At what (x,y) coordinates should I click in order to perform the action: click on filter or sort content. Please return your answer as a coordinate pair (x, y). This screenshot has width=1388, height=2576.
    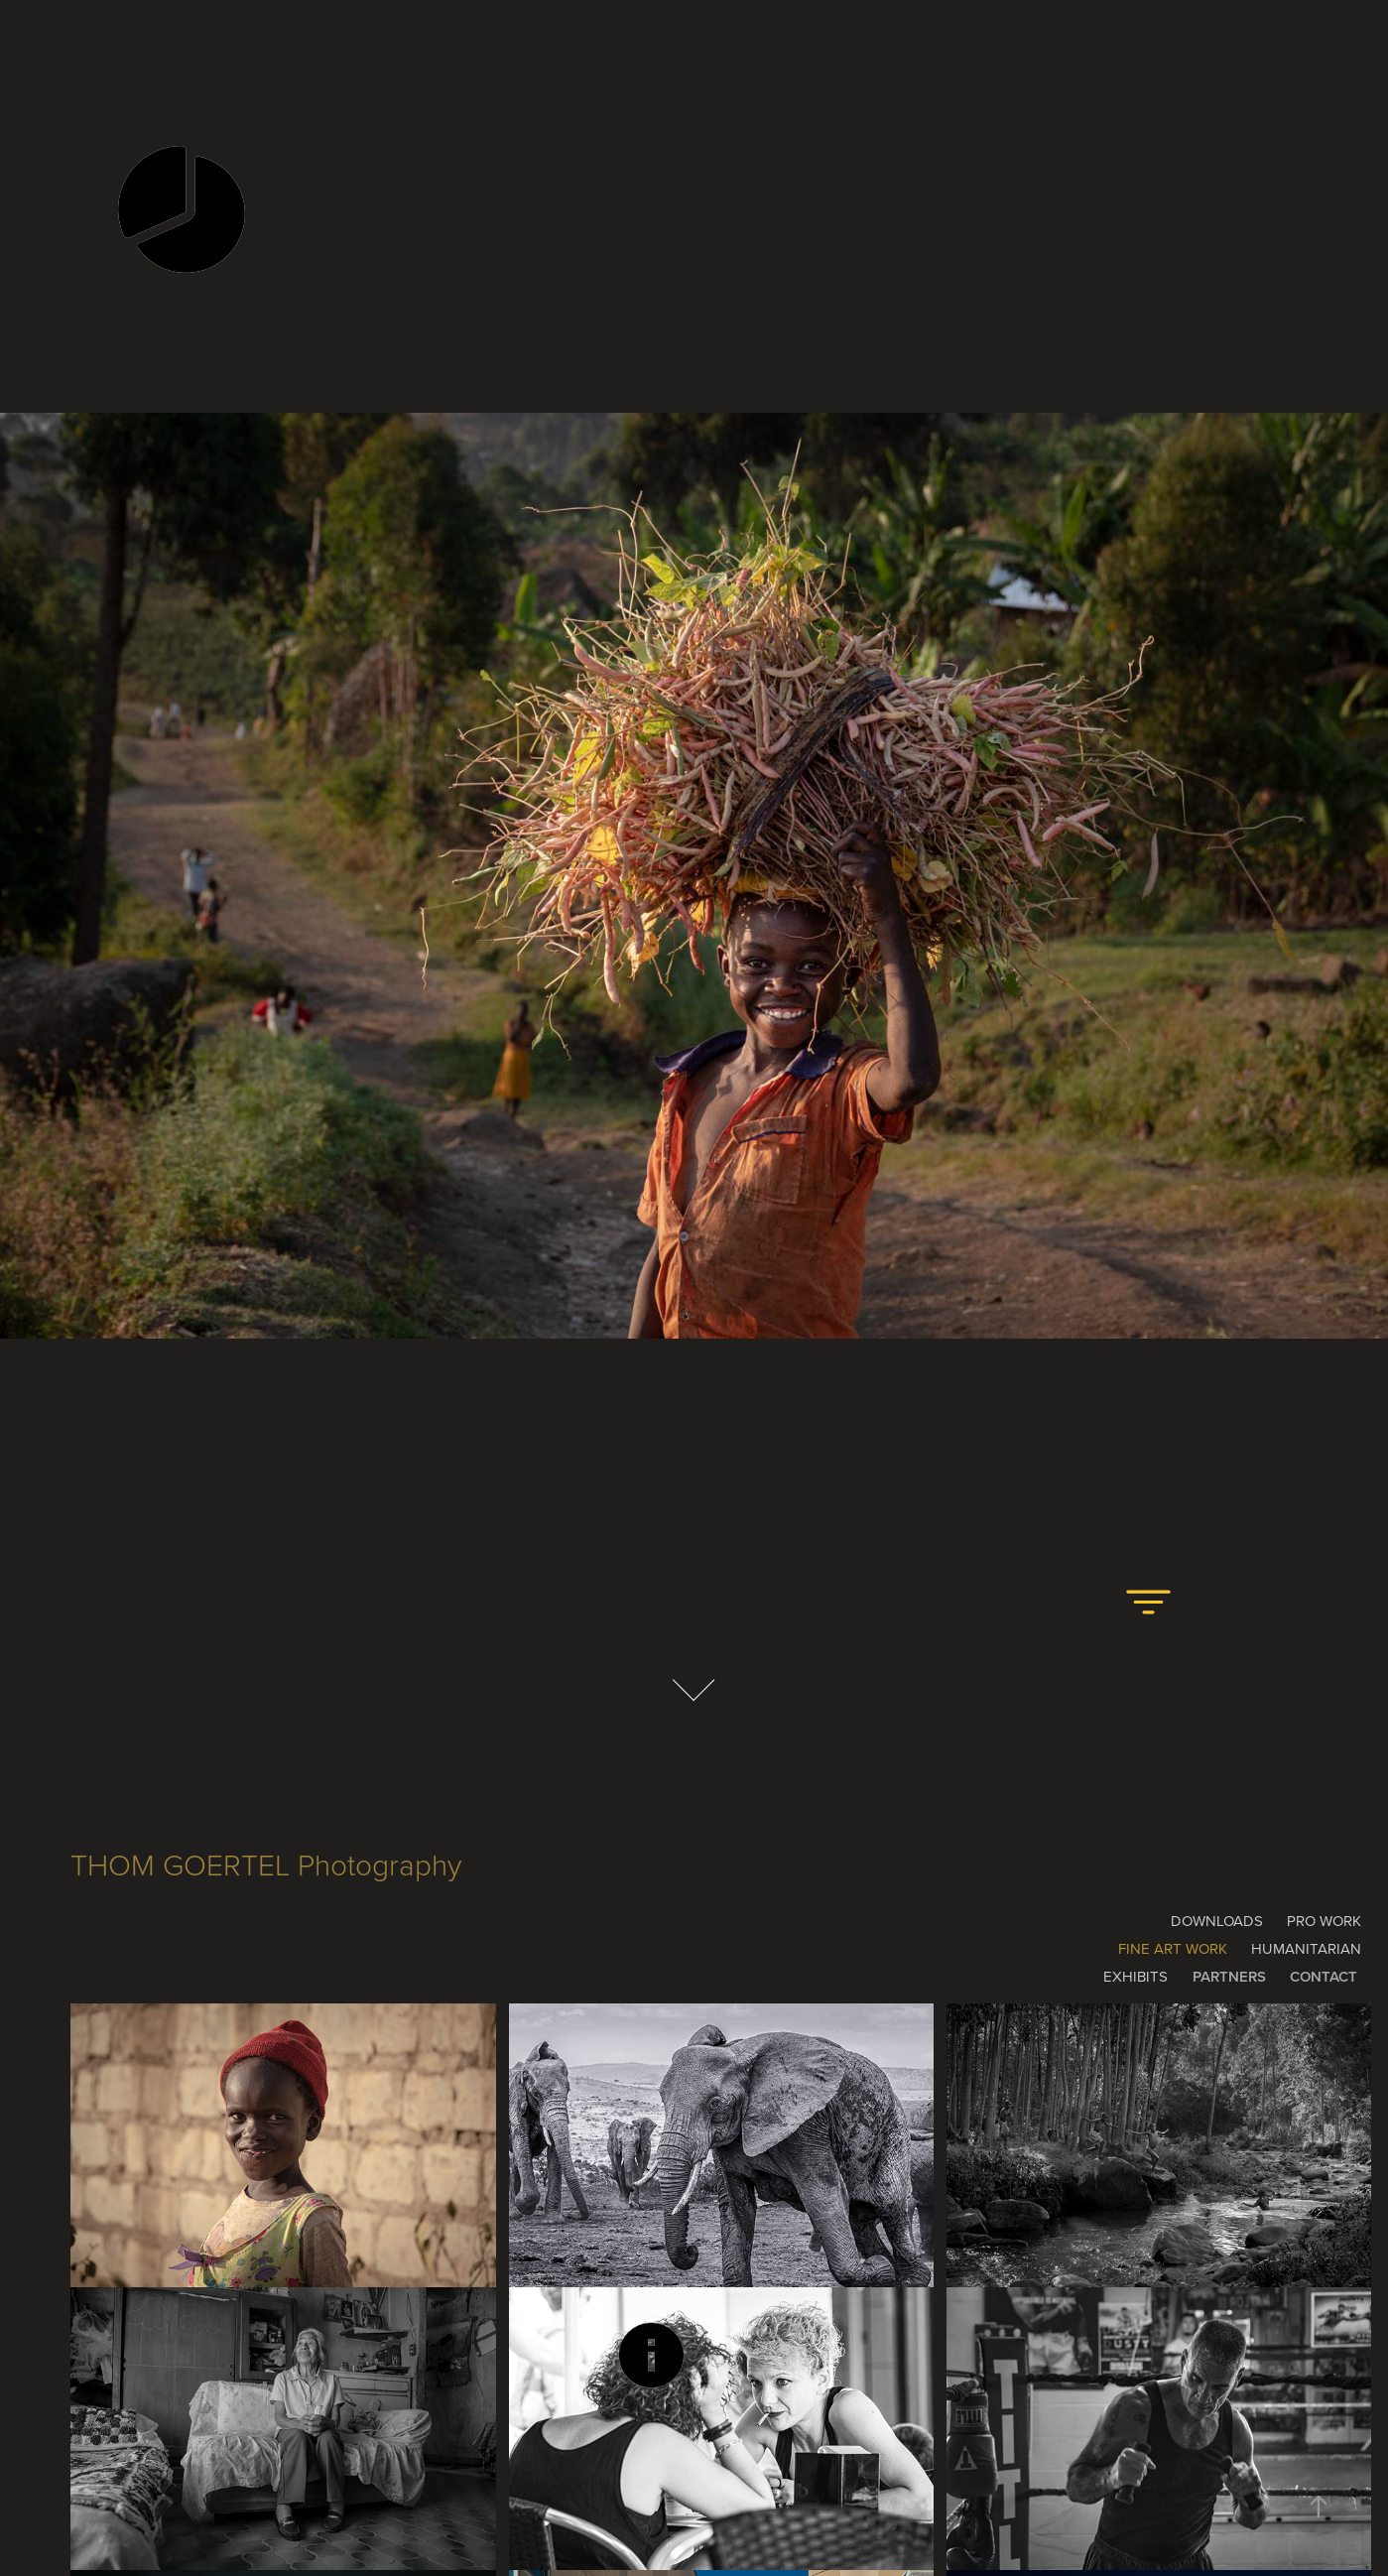
    Looking at the image, I should click on (1148, 1602).